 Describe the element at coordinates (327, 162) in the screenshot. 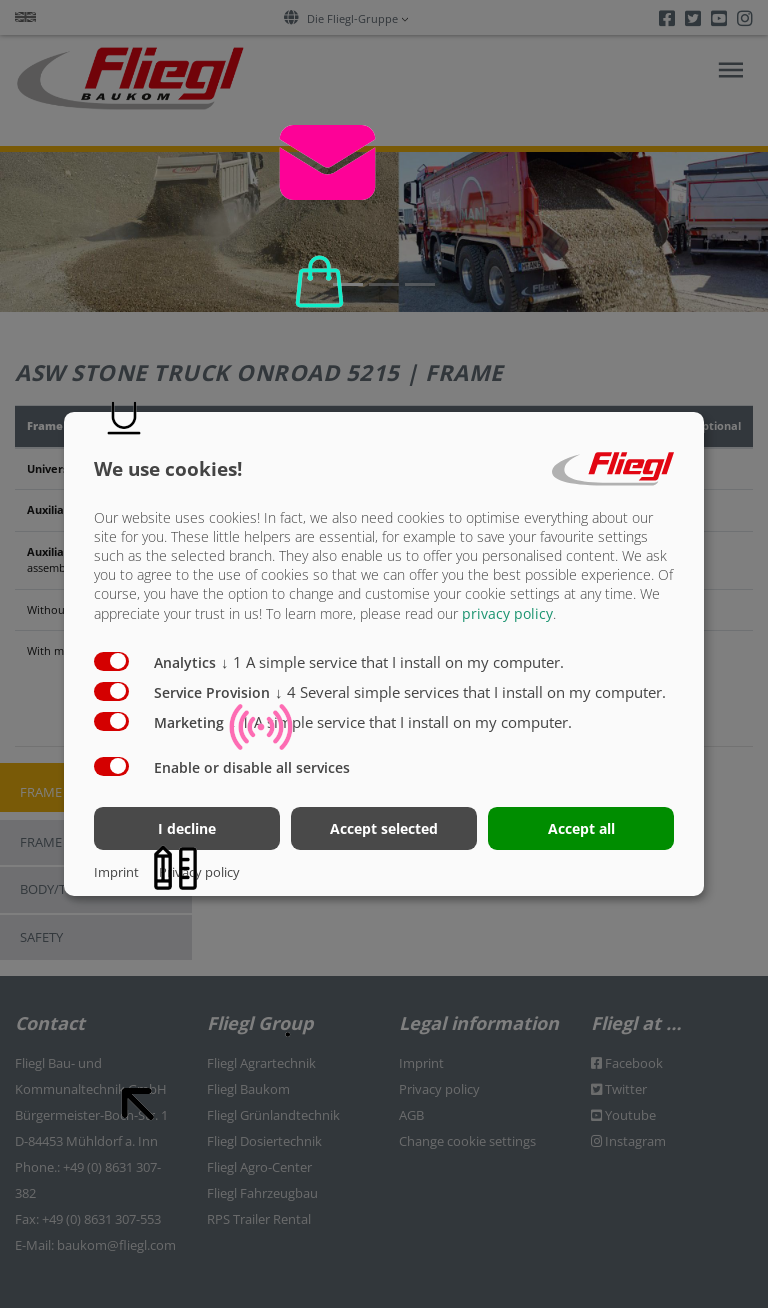

I see `open your inbox` at that location.